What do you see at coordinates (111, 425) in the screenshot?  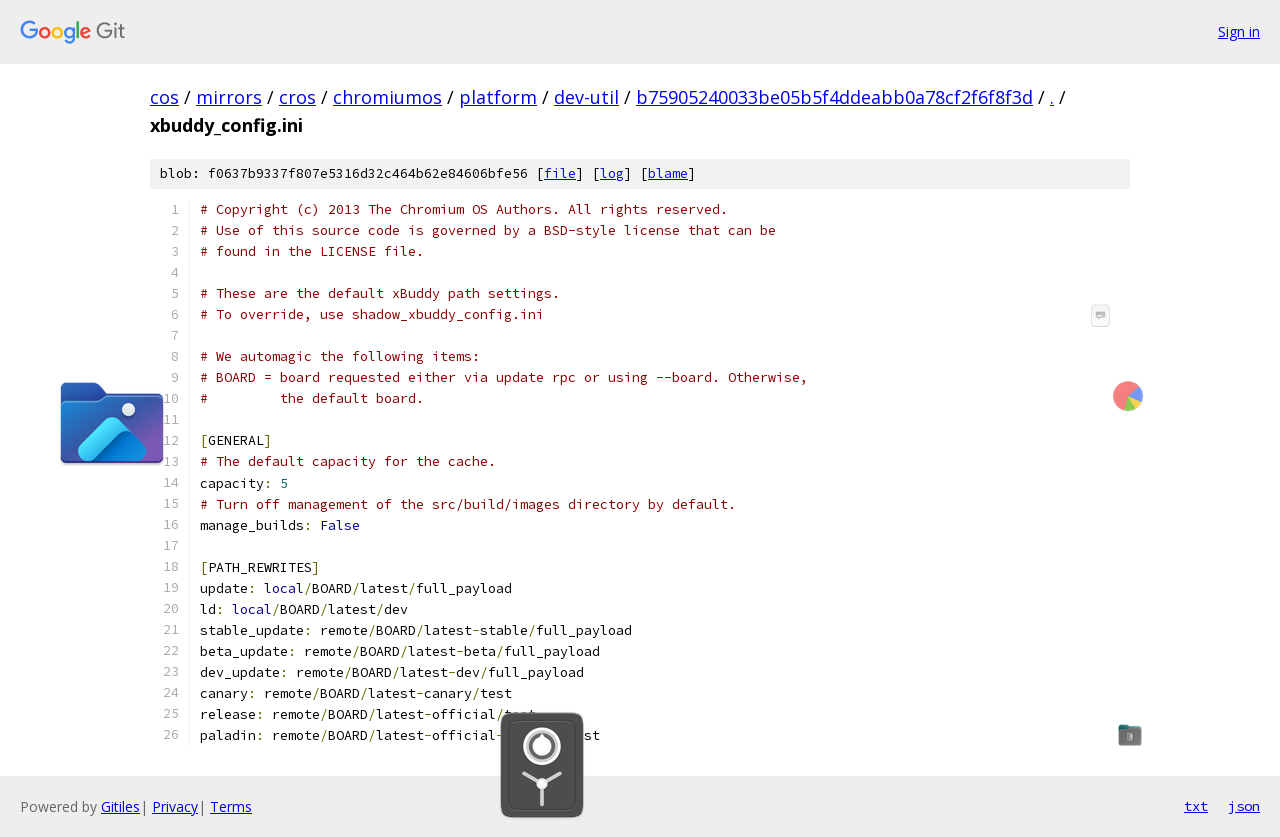 I see `open pictures folder` at bounding box center [111, 425].